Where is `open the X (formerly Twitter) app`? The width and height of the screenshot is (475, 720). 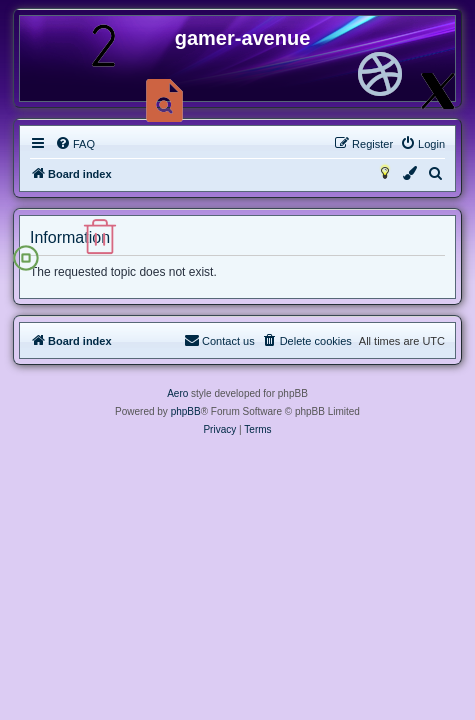 open the X (formerly Twitter) app is located at coordinates (438, 91).